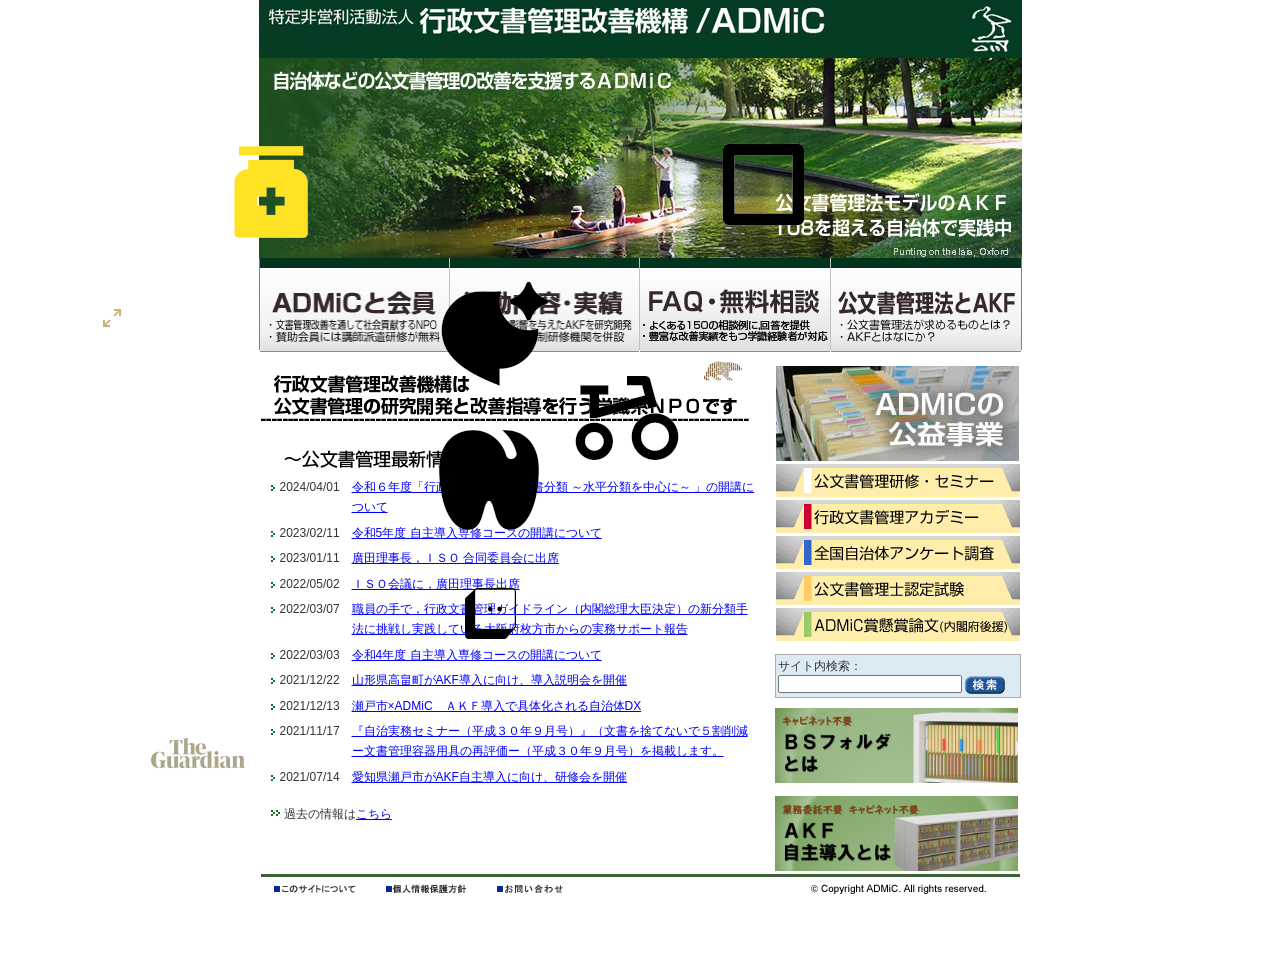 The image size is (1280, 965). What do you see at coordinates (627, 418) in the screenshot?
I see `access bike rental or sharing services` at bounding box center [627, 418].